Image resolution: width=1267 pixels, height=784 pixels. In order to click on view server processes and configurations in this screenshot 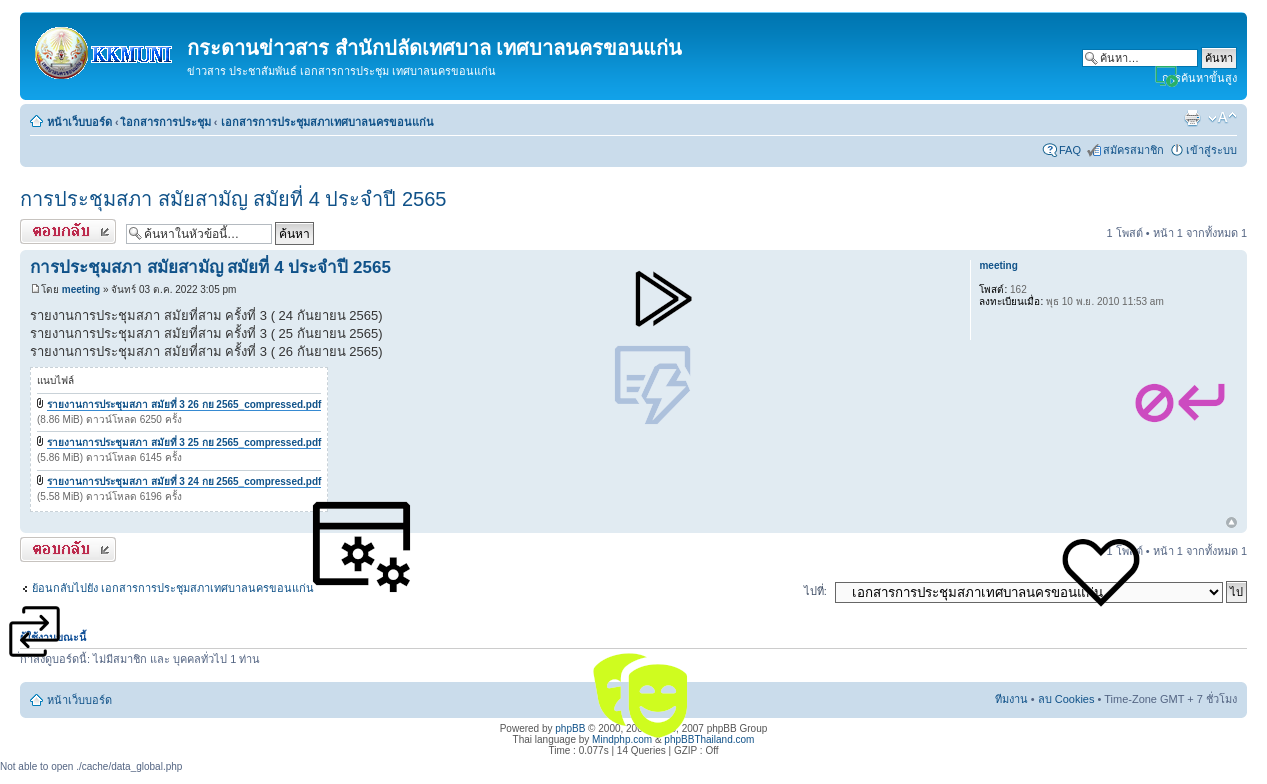, I will do `click(361, 543)`.